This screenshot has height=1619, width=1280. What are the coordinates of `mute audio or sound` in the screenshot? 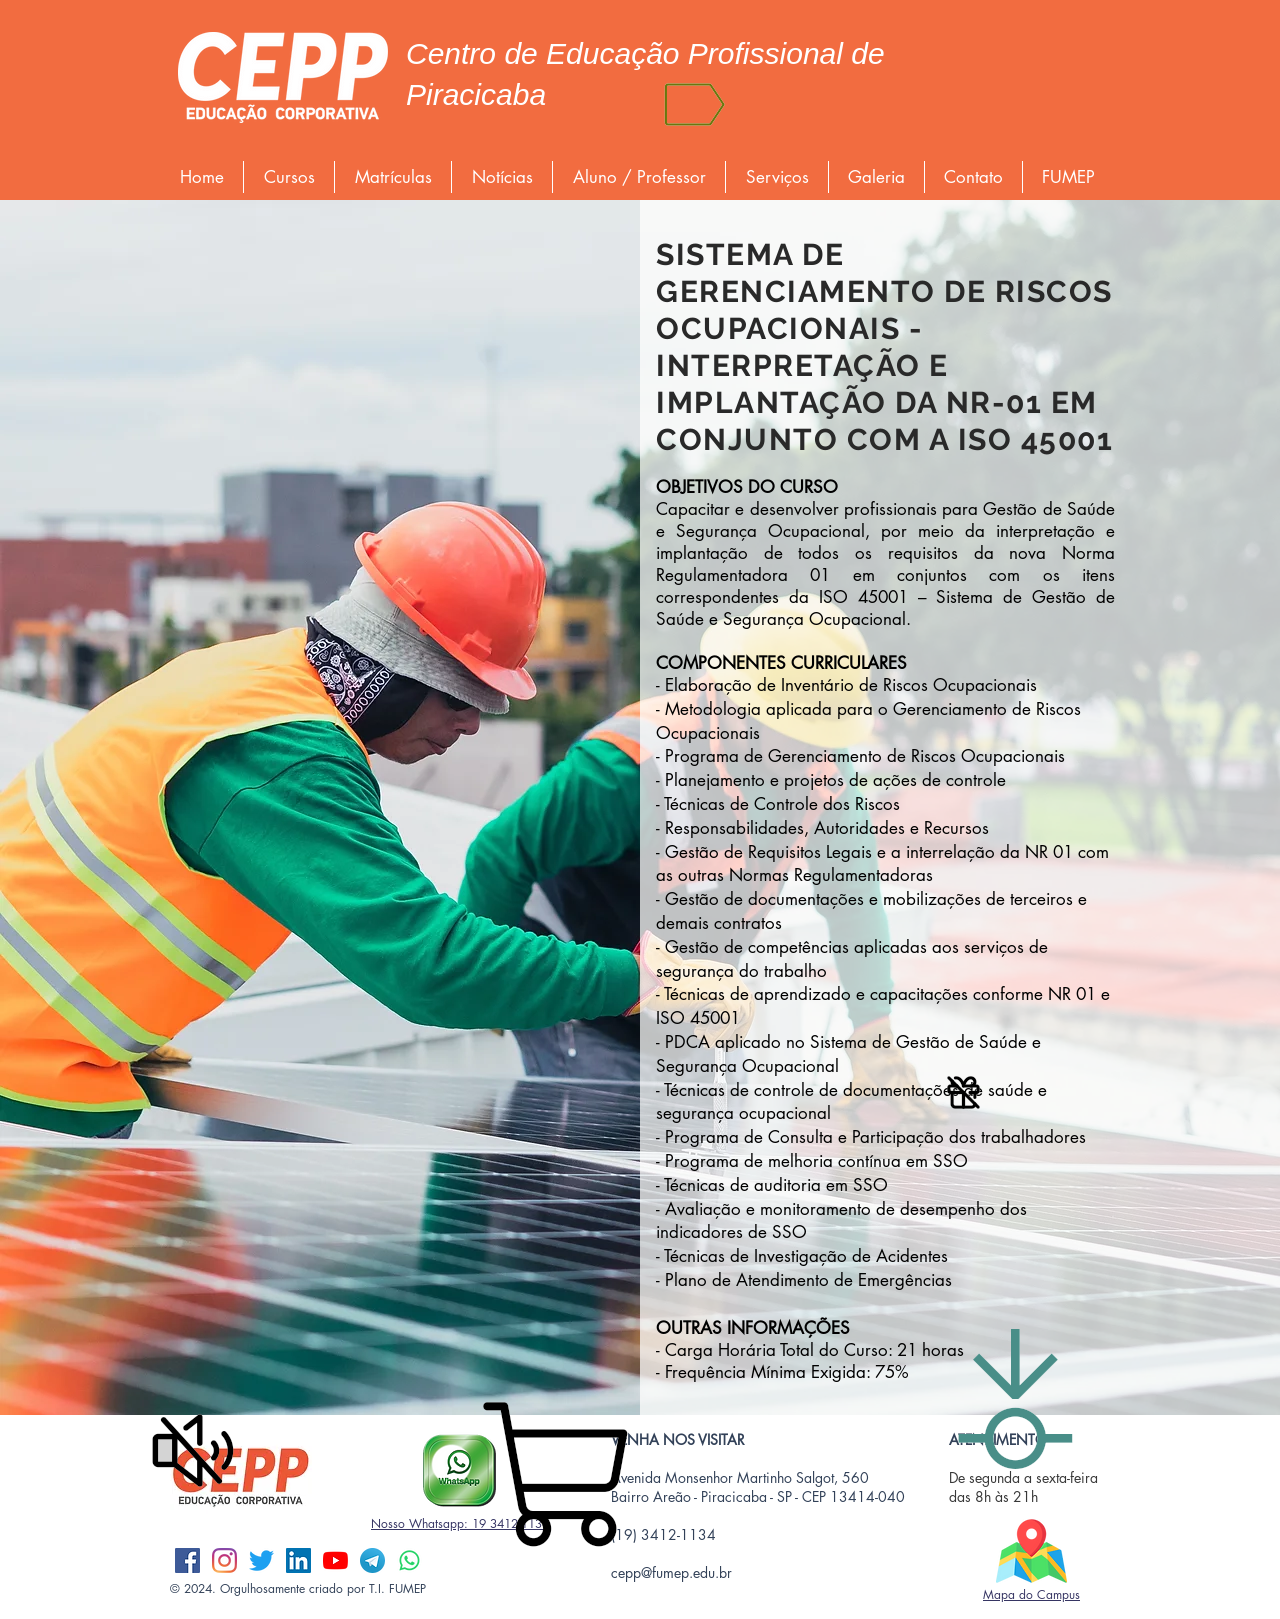 It's located at (191, 1450).